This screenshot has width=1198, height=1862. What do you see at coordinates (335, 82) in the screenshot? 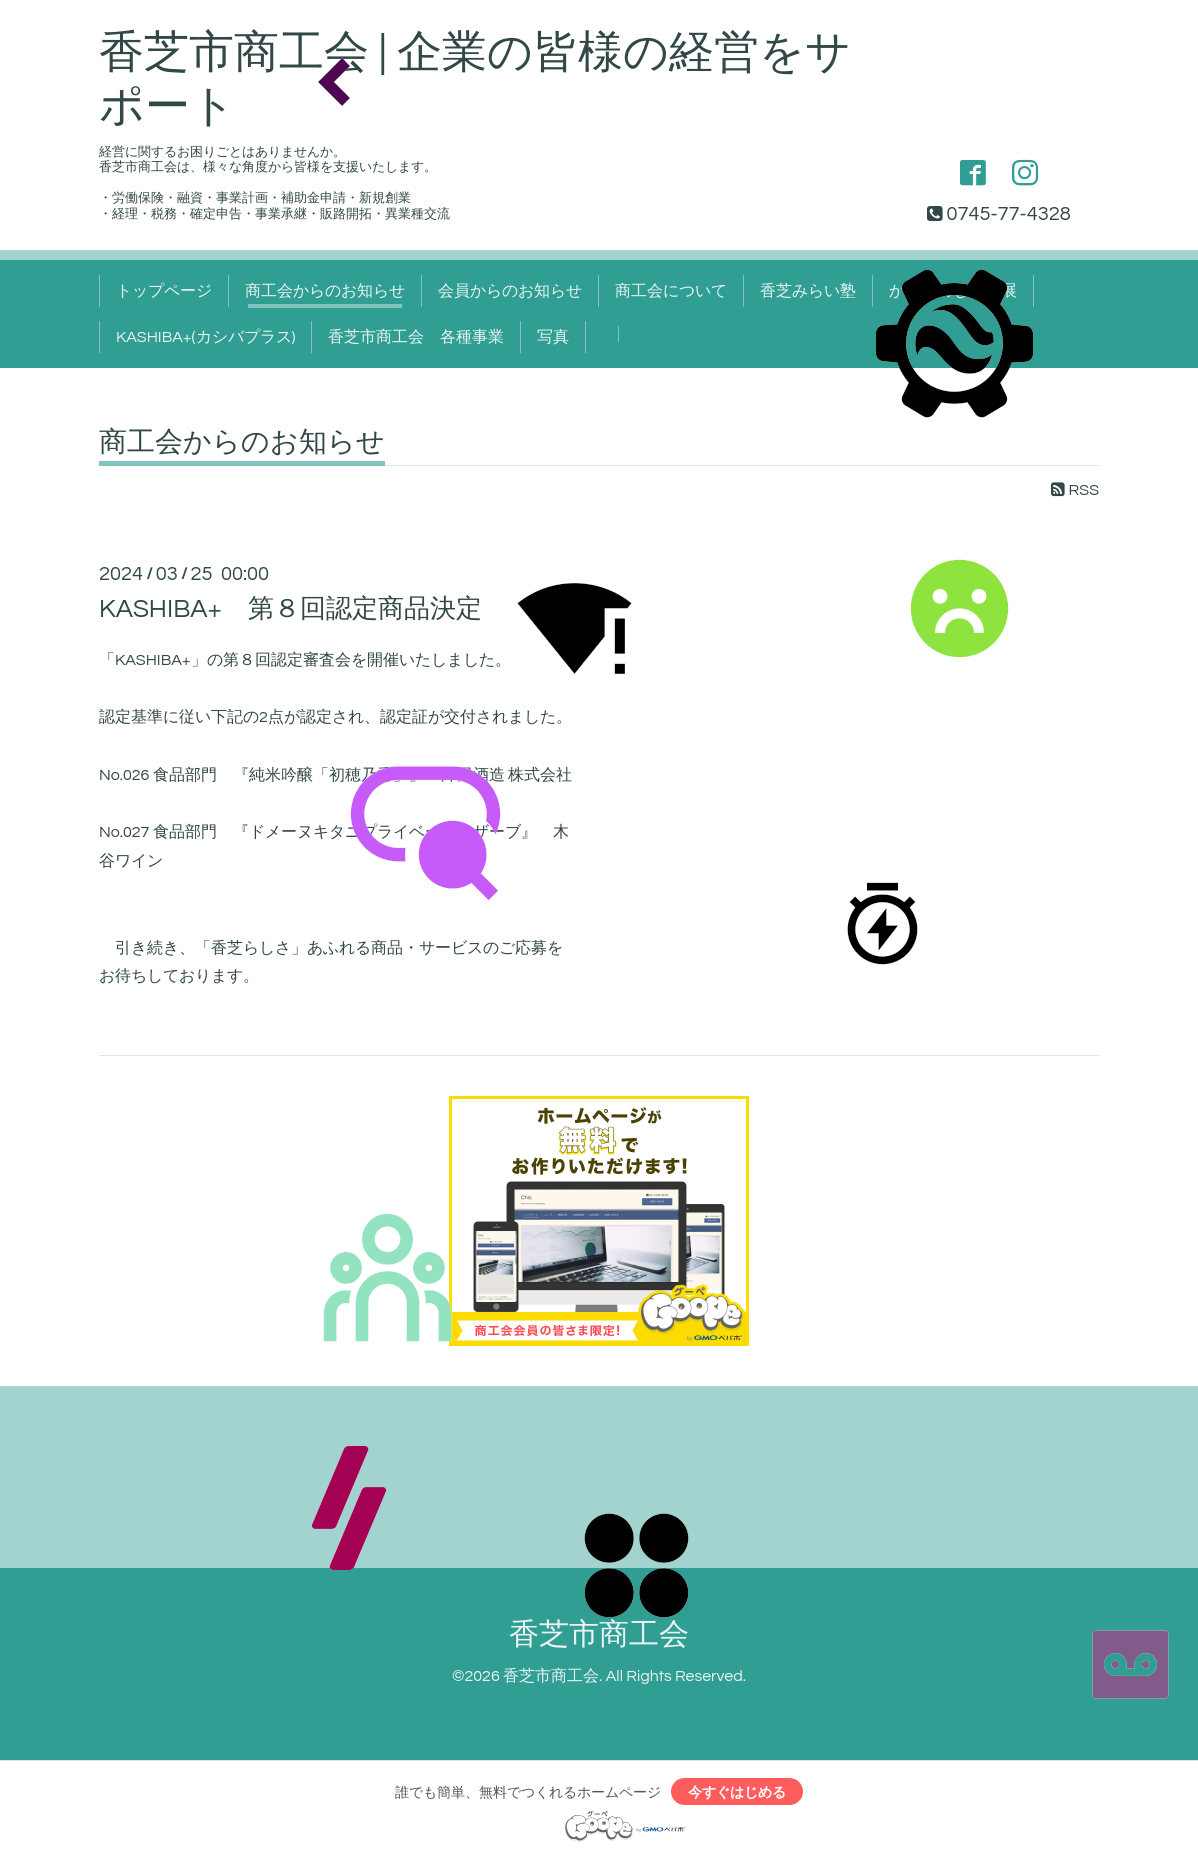
I see `navigate to the previous item or screen` at bounding box center [335, 82].